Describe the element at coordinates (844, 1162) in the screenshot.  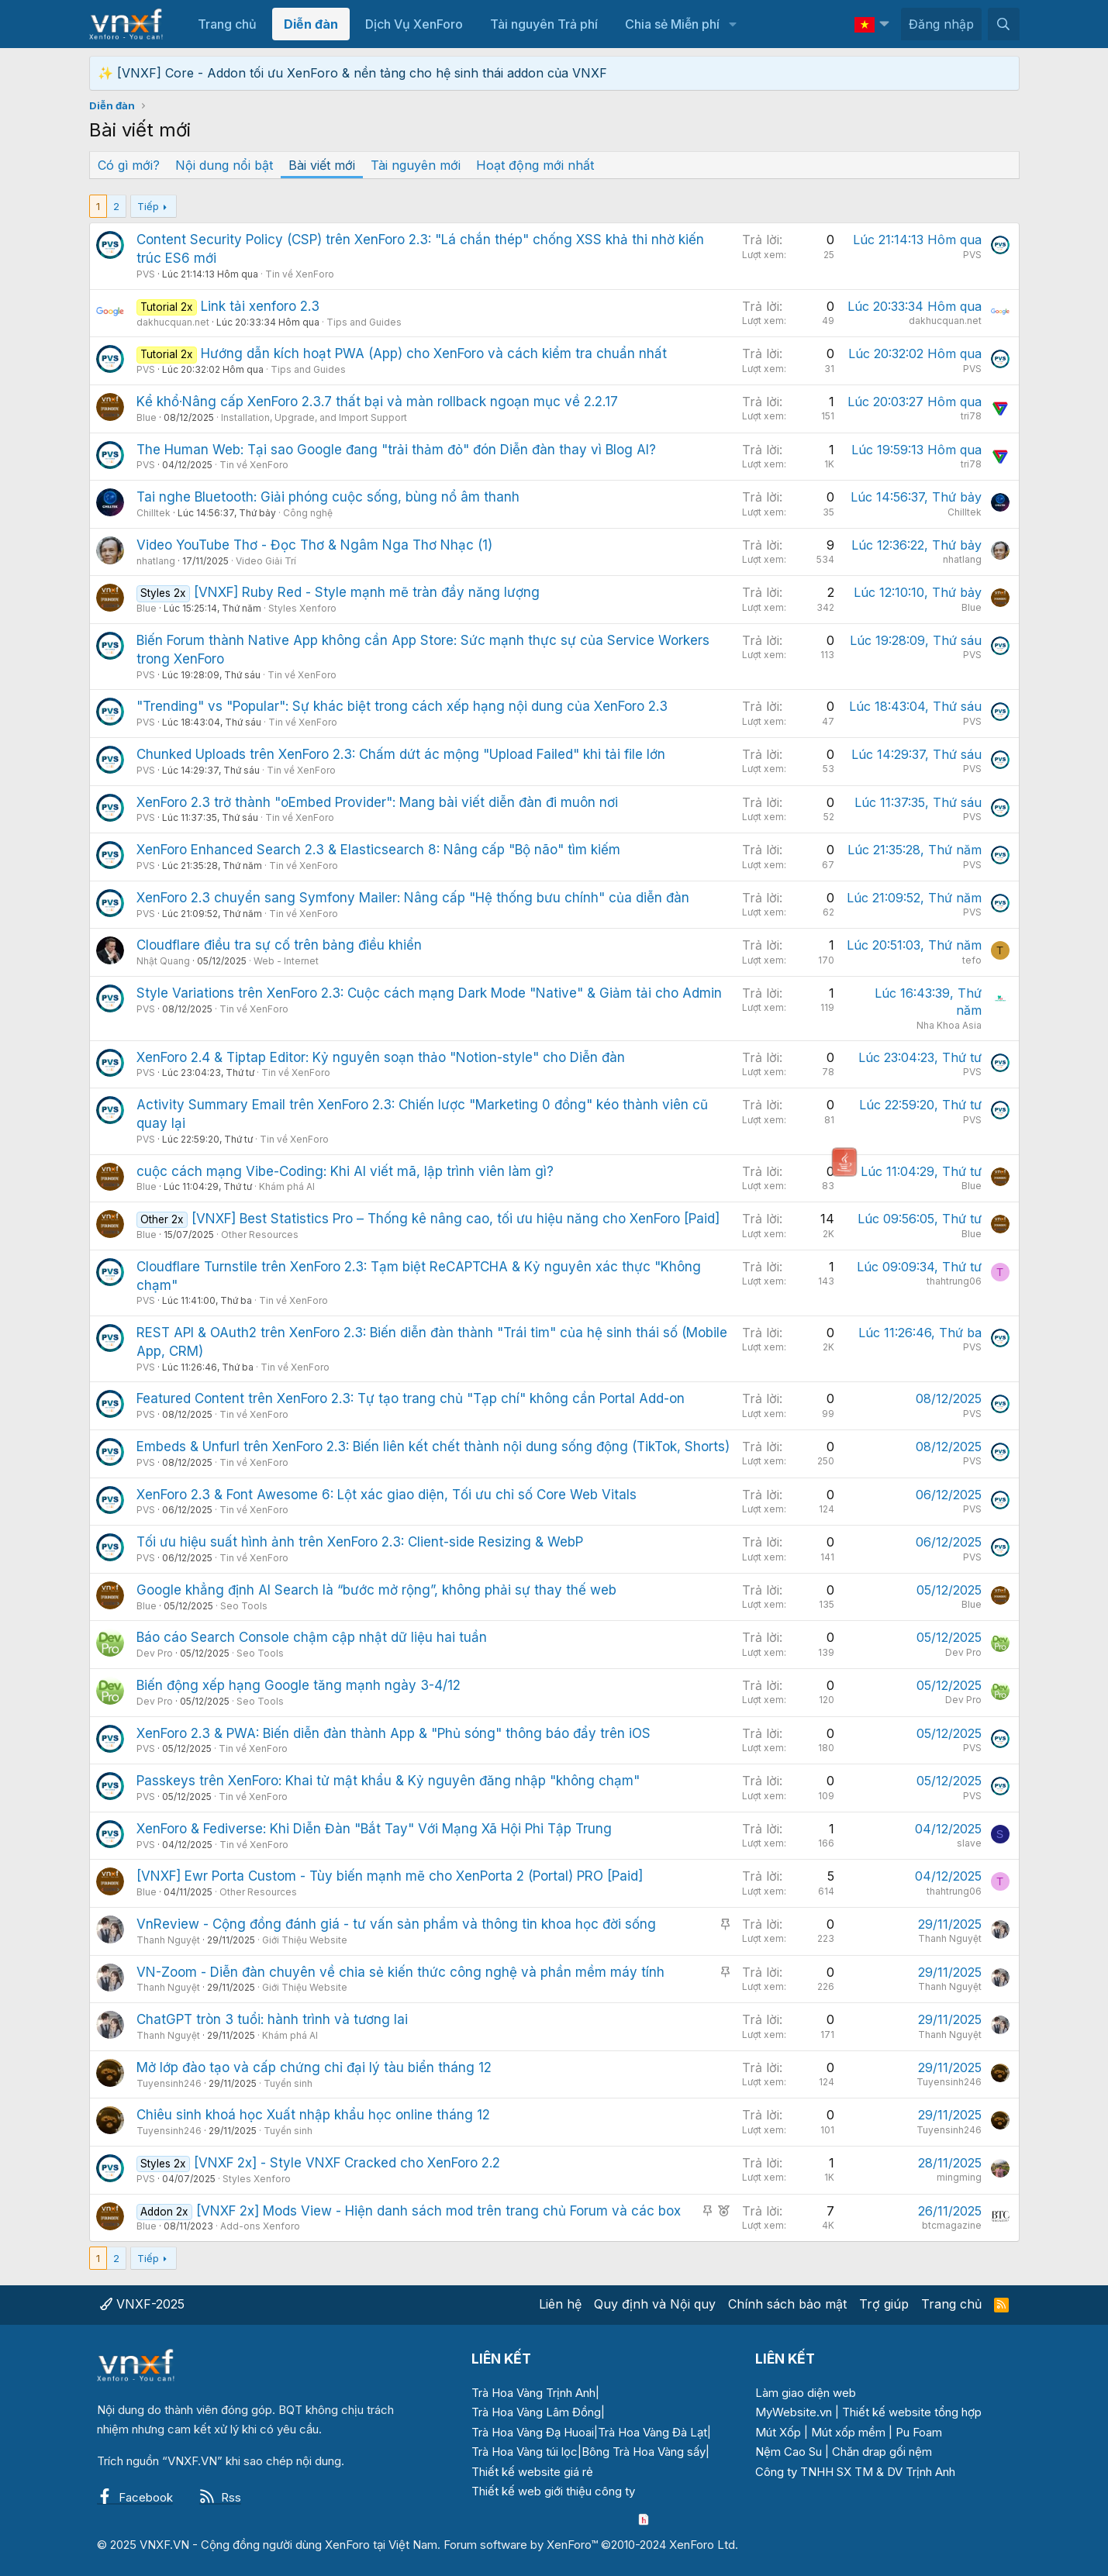
I see `a java archive (.jar) file` at that location.